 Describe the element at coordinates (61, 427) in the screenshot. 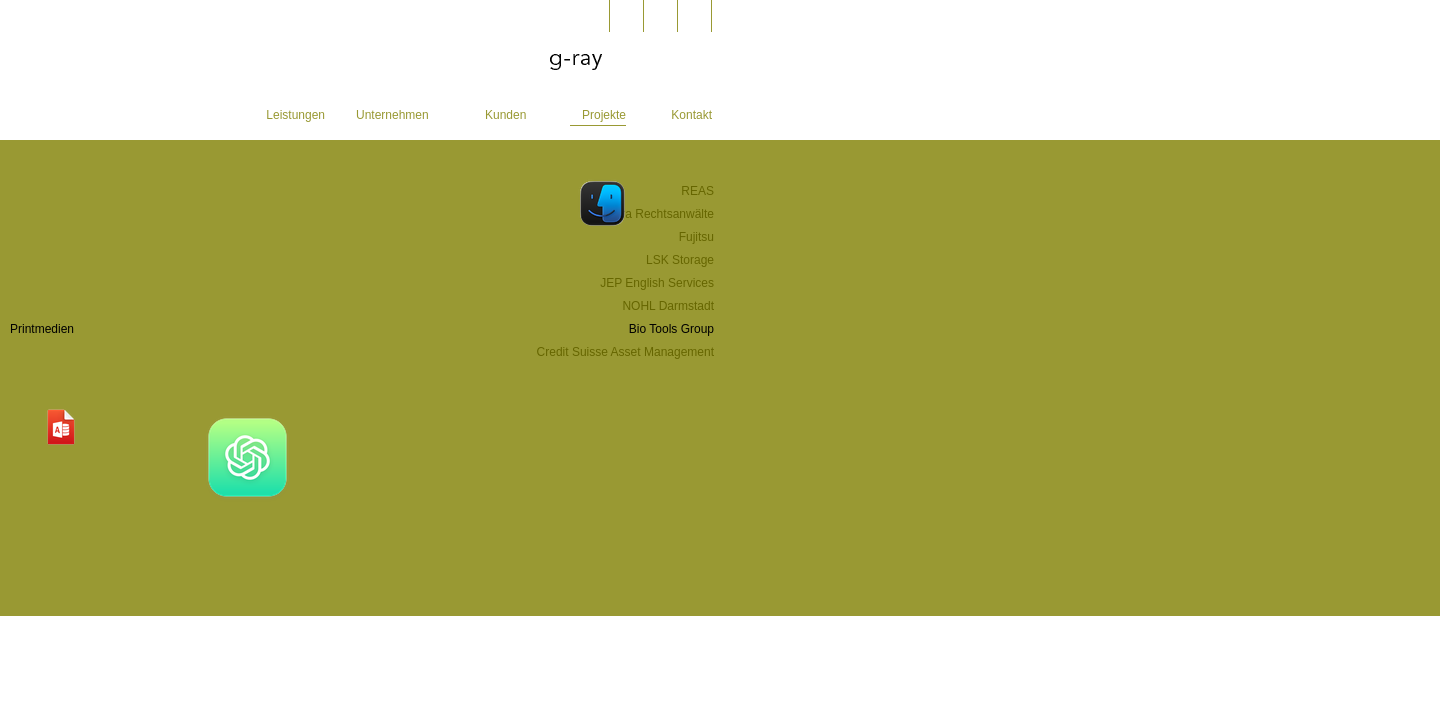

I see `a microsoft access database file` at that location.